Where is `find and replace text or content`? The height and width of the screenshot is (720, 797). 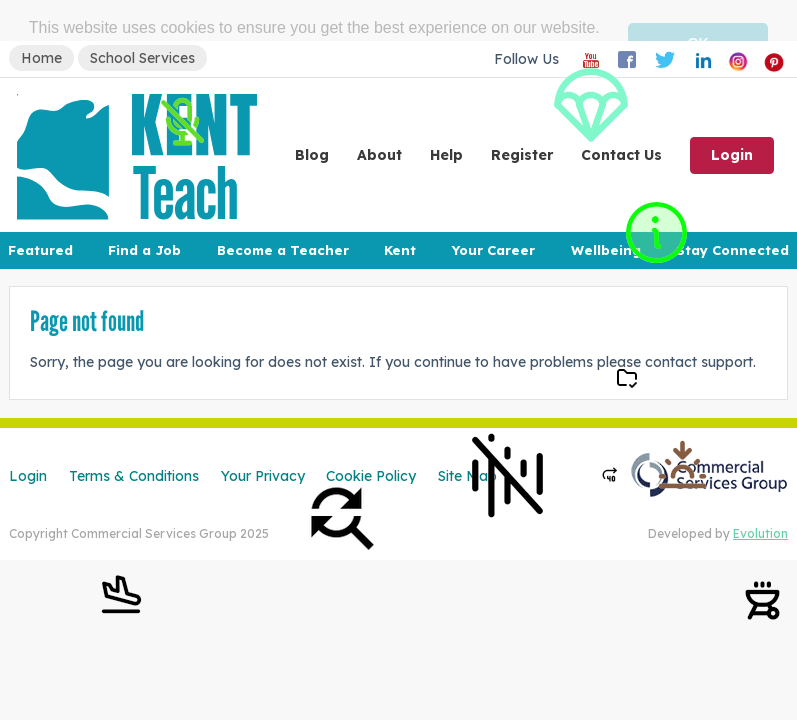 find and replace text or content is located at coordinates (340, 516).